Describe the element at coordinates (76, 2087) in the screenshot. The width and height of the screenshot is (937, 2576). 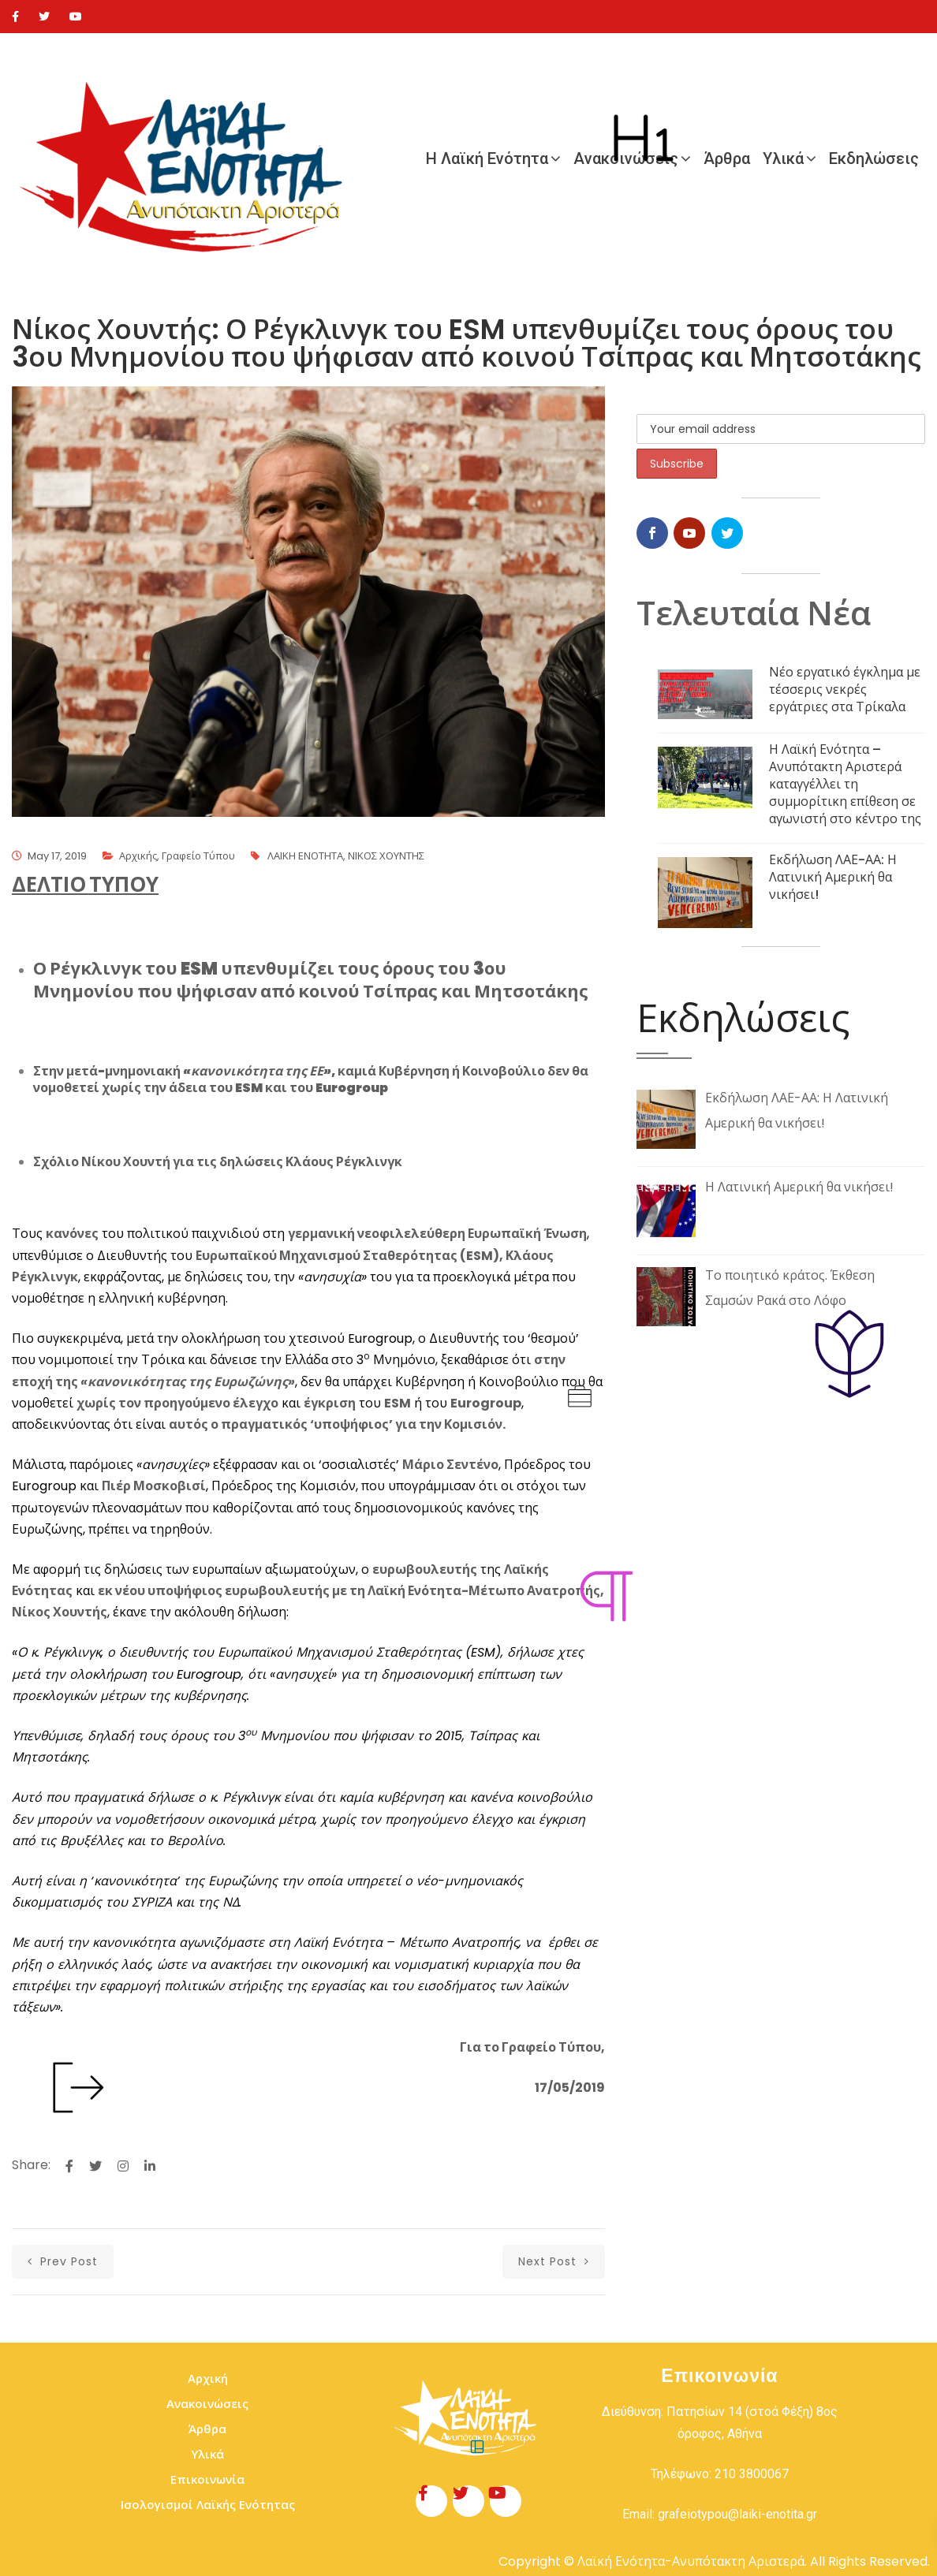
I see `sign out of your account` at that location.